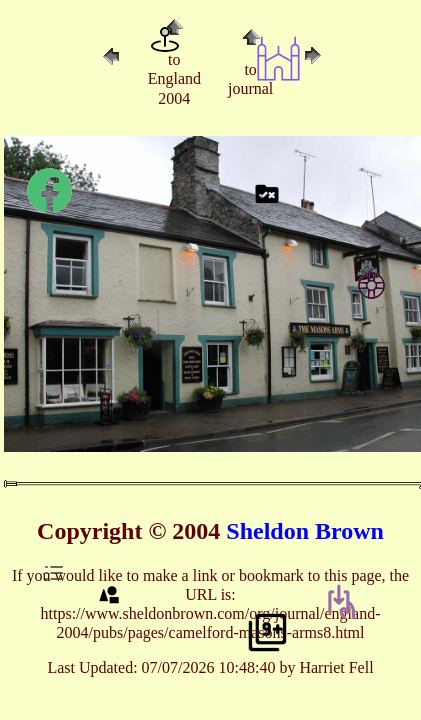 The image size is (421, 720). Describe the element at coordinates (109, 595) in the screenshot. I see `access shape tools or drawing options` at that location.